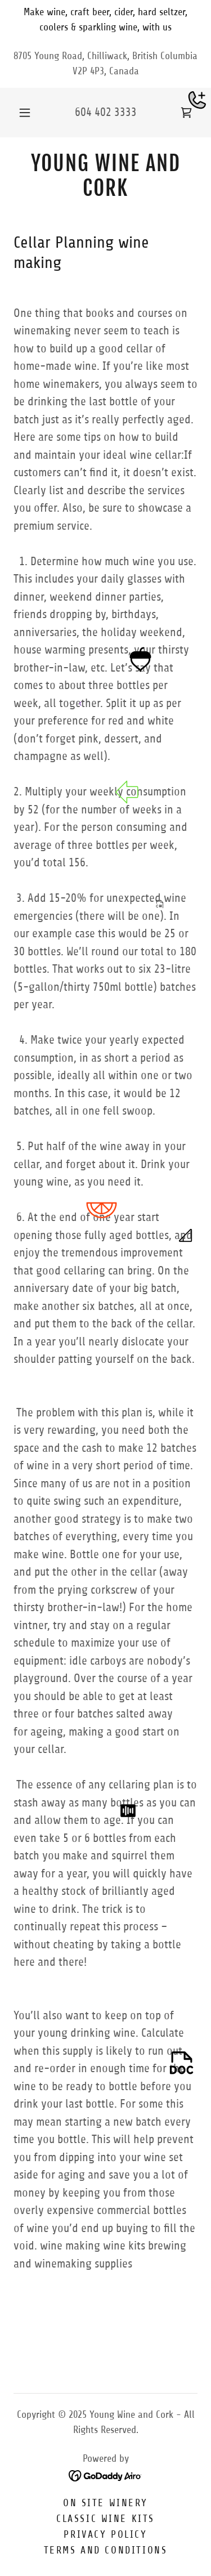 The height and width of the screenshot is (2576, 211). I want to click on indicates citrus or fruit-related content, so click(101, 1208).